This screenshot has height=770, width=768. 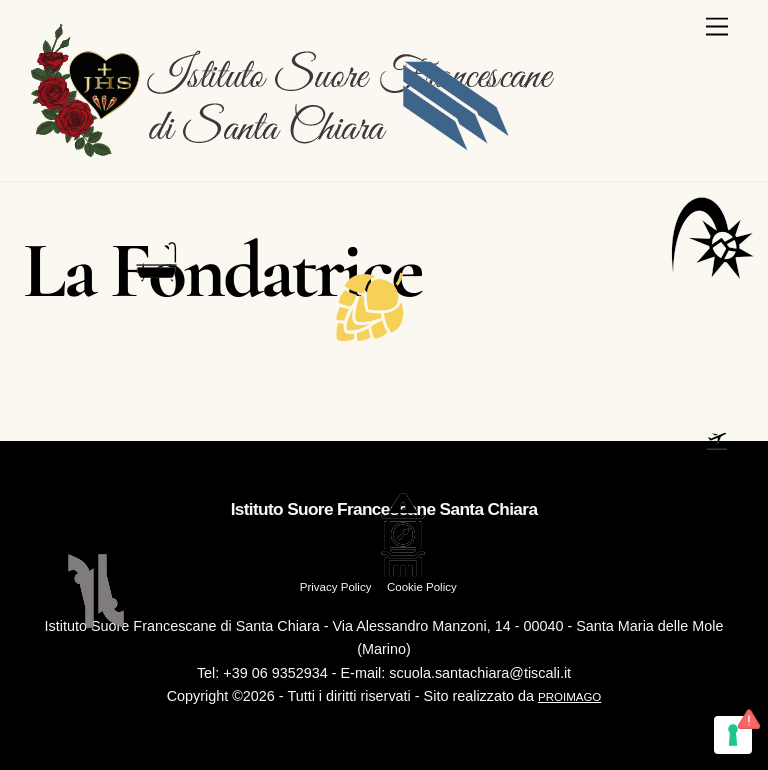 What do you see at coordinates (403, 535) in the screenshot?
I see `view clock tower landmark or building` at bounding box center [403, 535].